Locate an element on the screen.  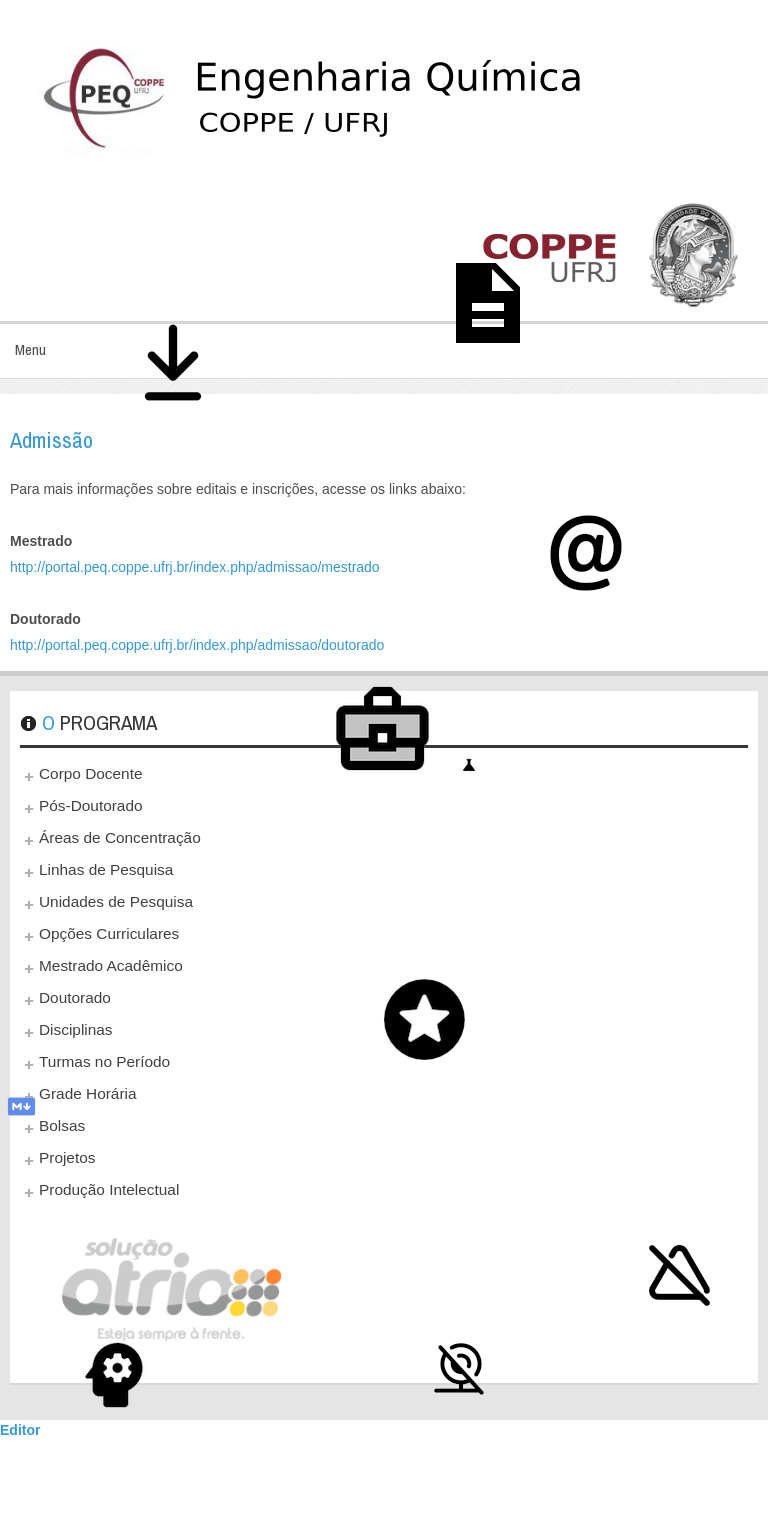
access work or business-related features is located at coordinates (382, 728).